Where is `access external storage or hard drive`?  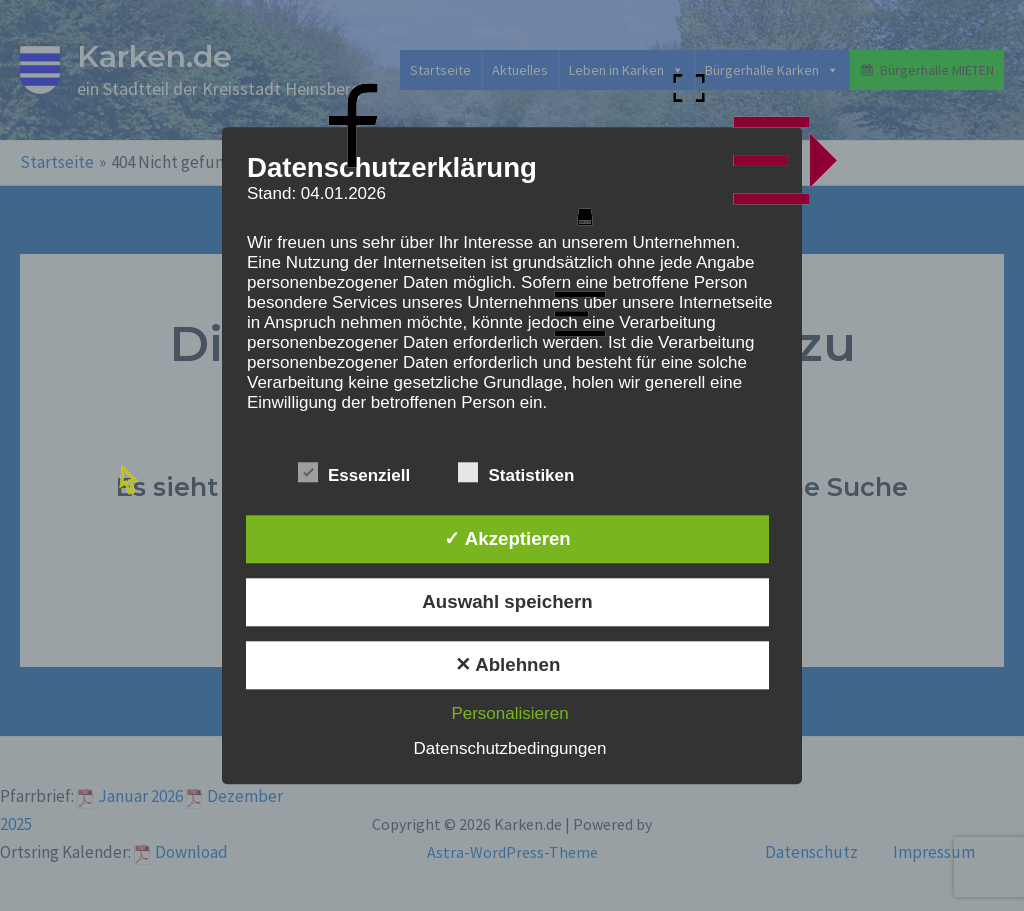
access external storage or hard drive is located at coordinates (585, 217).